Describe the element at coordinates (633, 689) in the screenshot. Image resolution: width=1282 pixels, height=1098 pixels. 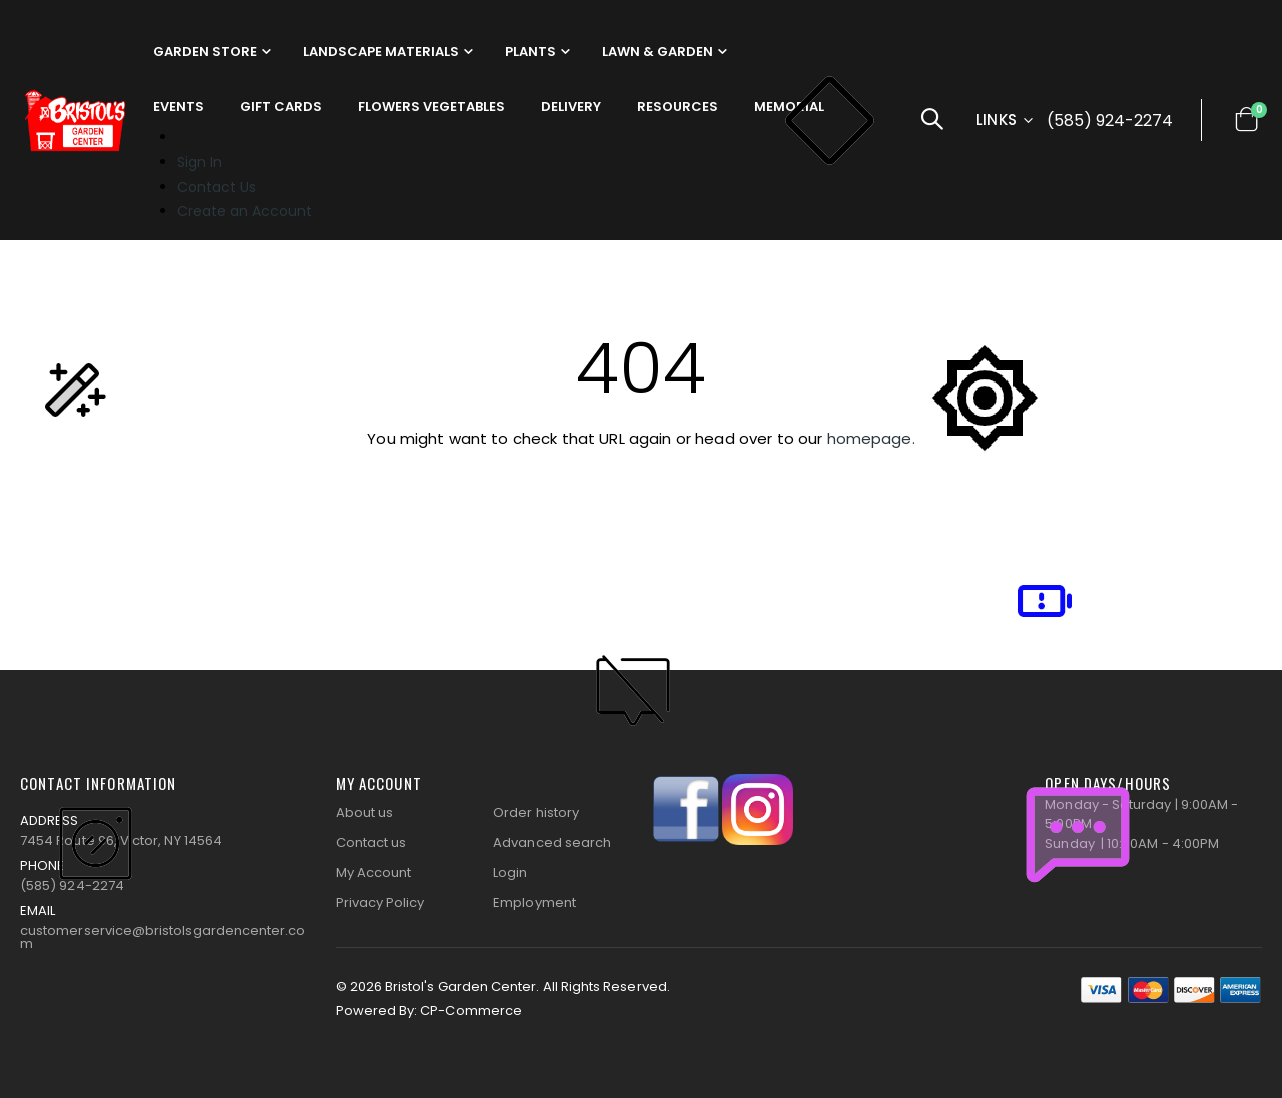
I see `mute or disable chat notifications` at that location.